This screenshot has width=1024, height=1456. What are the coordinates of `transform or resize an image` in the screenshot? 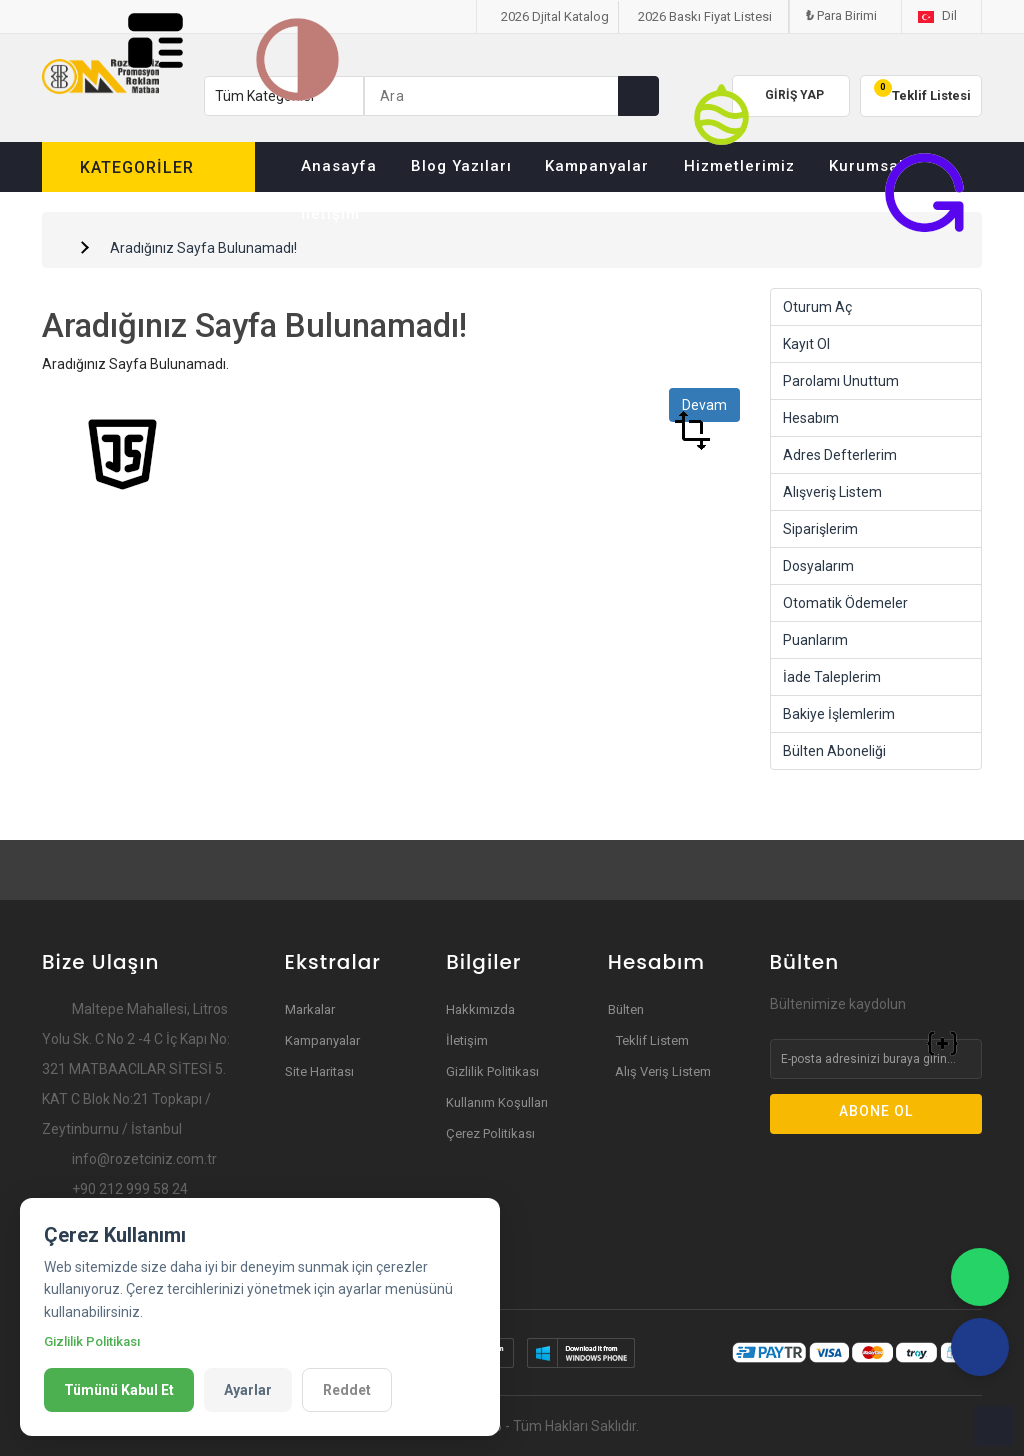 It's located at (692, 430).